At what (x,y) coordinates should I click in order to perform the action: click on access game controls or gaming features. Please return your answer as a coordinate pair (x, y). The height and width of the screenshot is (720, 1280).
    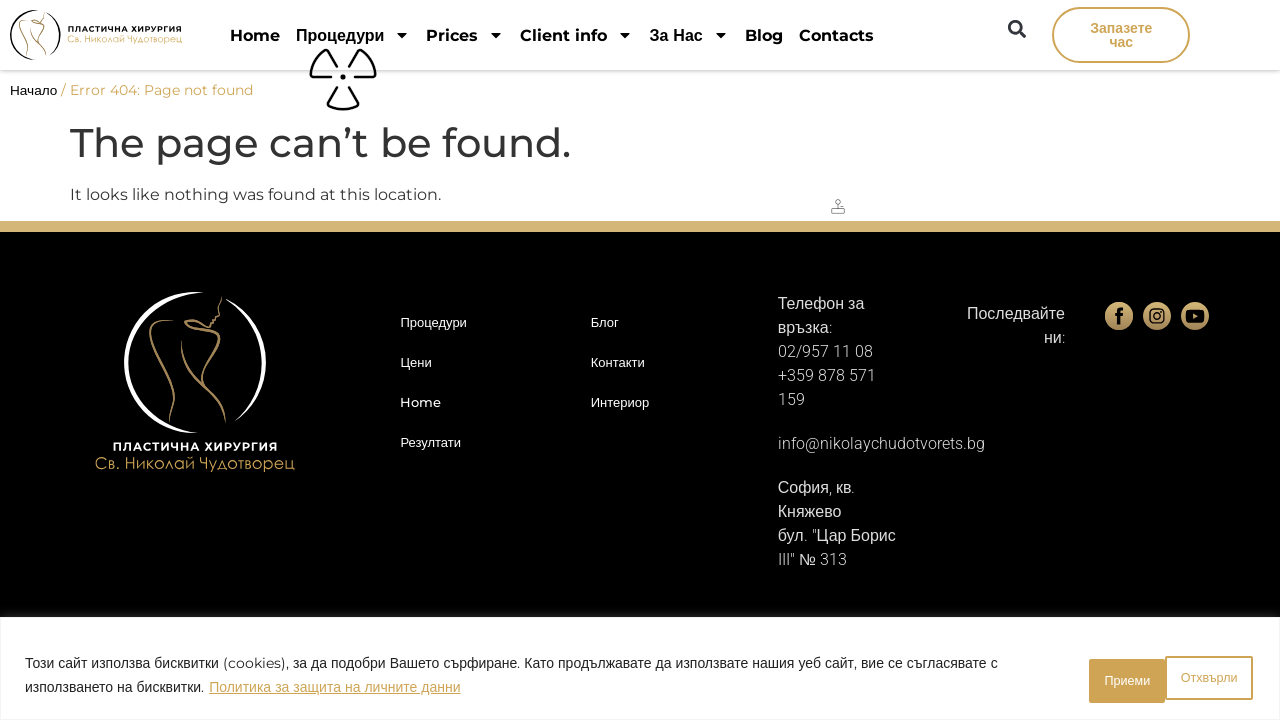
    Looking at the image, I should click on (838, 207).